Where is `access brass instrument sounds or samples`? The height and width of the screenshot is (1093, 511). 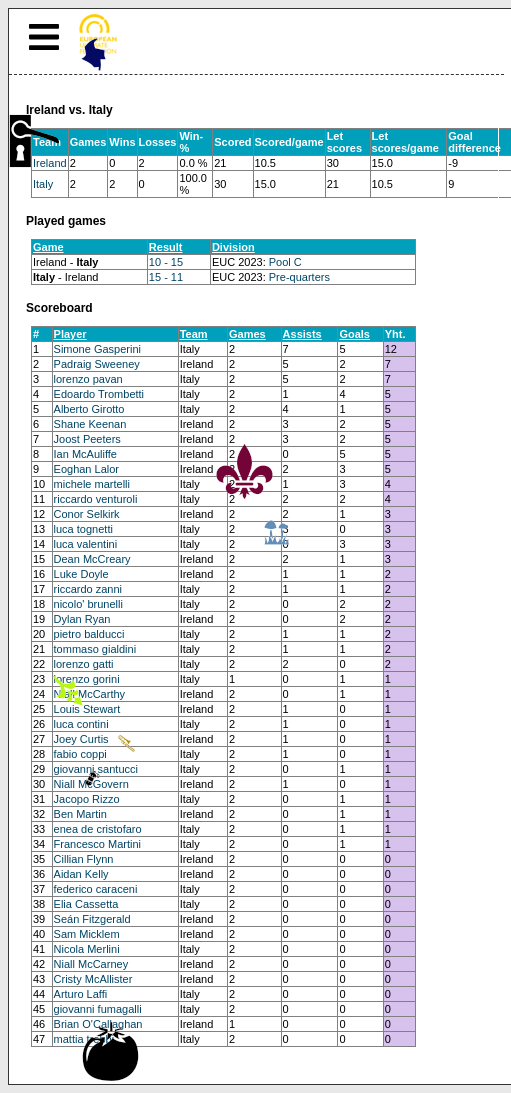
access brass instrument sounds or samples is located at coordinates (126, 743).